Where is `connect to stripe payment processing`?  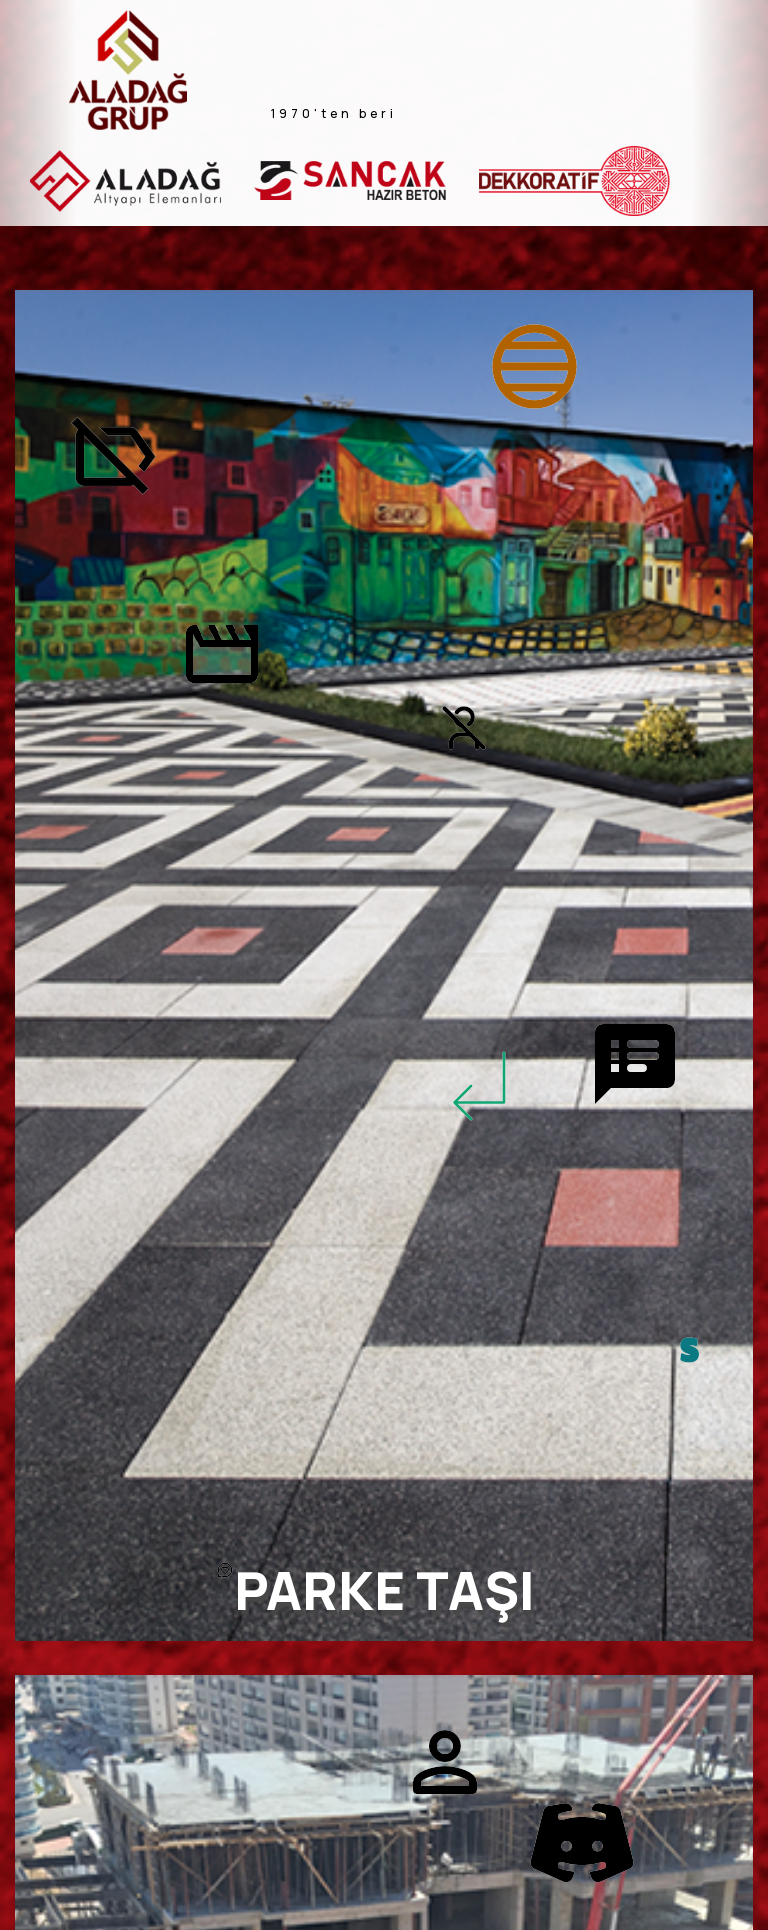
connect to stripe payment processing is located at coordinates (689, 1350).